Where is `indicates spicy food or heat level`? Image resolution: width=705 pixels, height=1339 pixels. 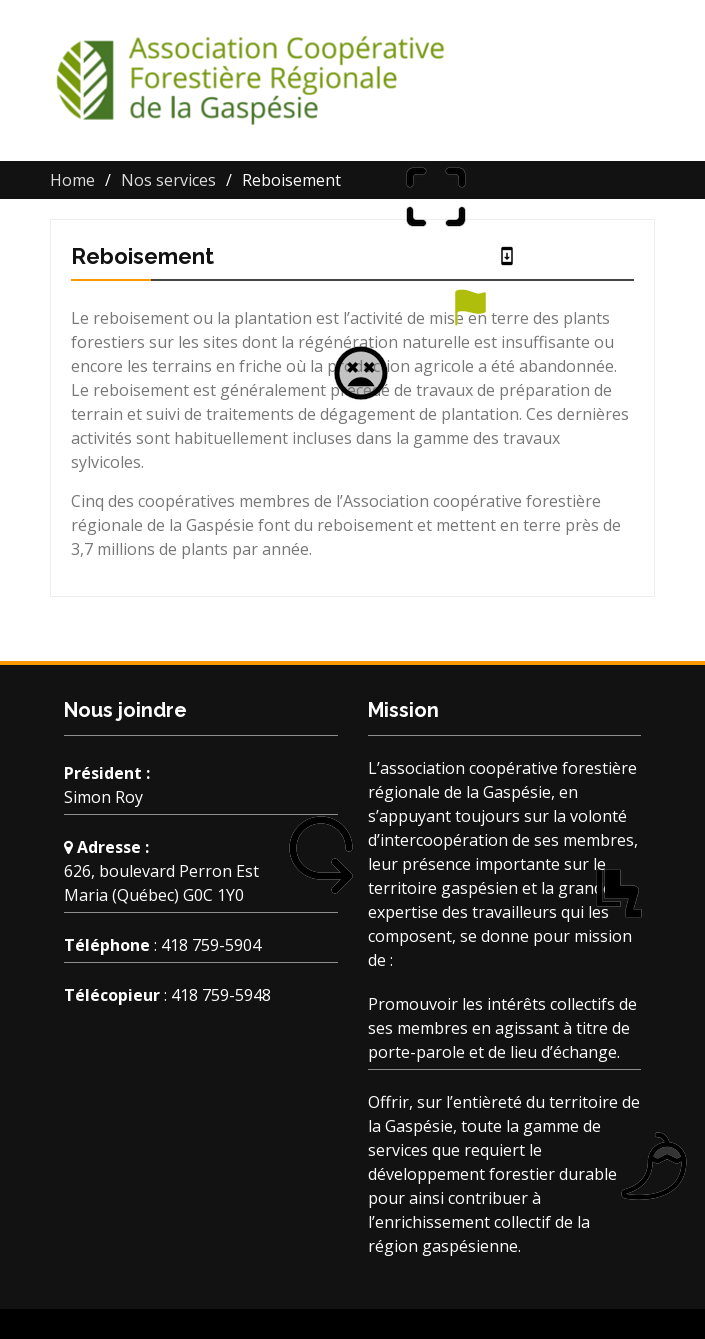
indicates spicy food or heat level is located at coordinates (657, 1168).